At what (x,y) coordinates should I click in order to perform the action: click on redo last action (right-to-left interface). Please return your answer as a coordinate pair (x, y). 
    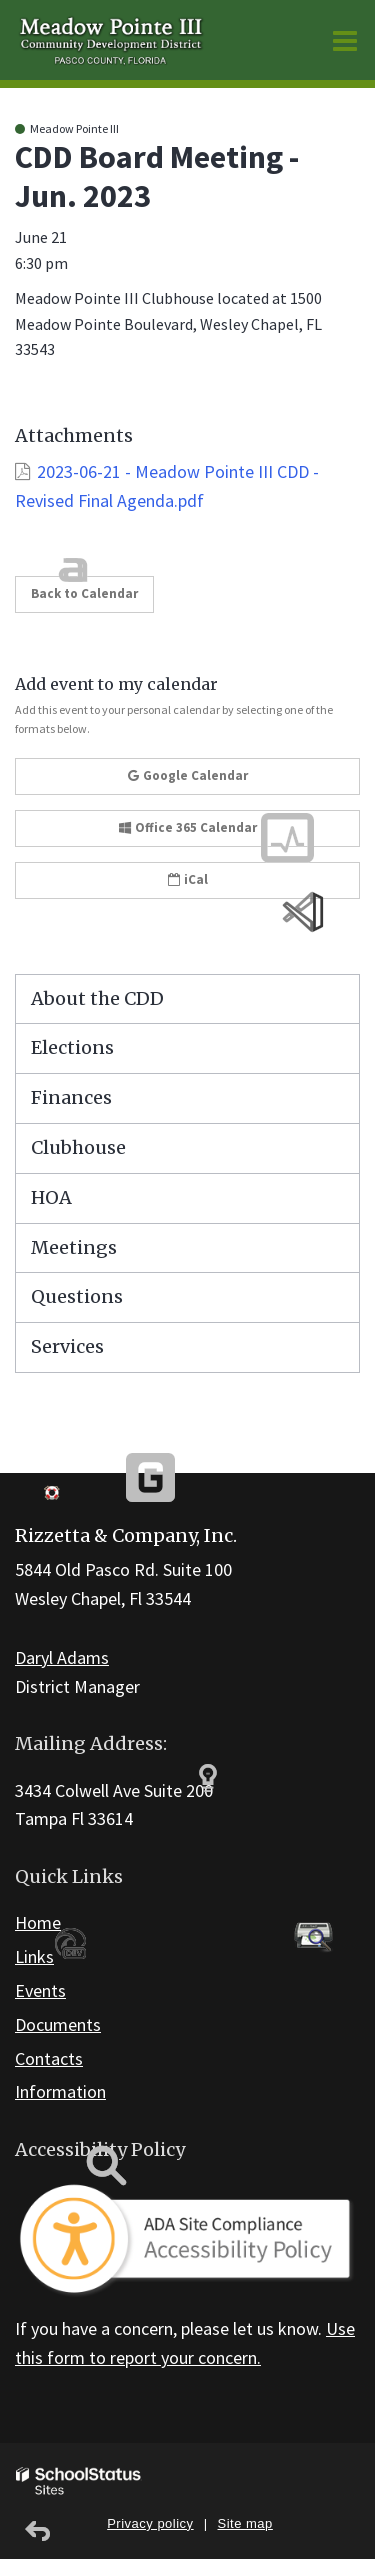
    Looking at the image, I should click on (38, 2531).